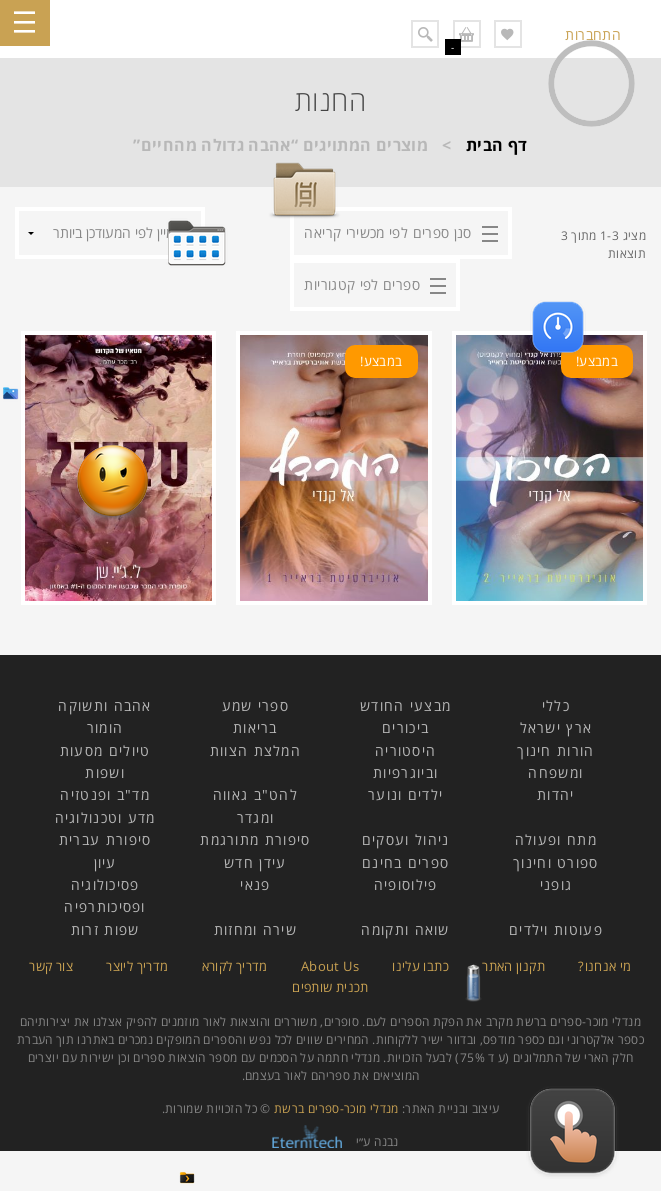  Describe the element at coordinates (304, 192) in the screenshot. I see `open your videos folder` at that location.